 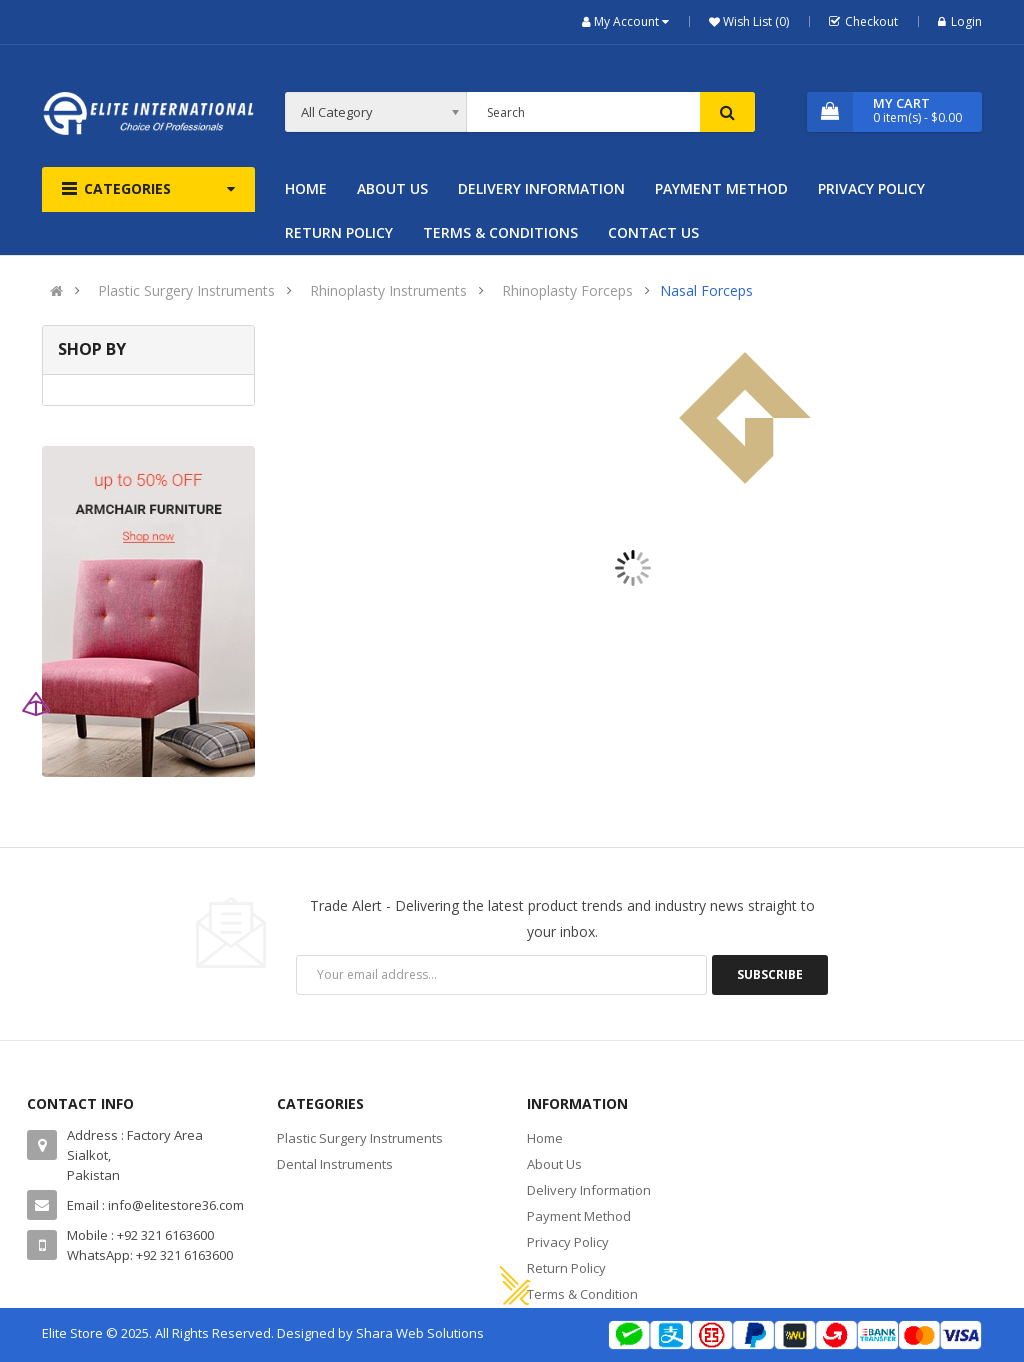 What do you see at coordinates (745, 418) in the screenshot?
I see `open GameMaker game development software` at bounding box center [745, 418].